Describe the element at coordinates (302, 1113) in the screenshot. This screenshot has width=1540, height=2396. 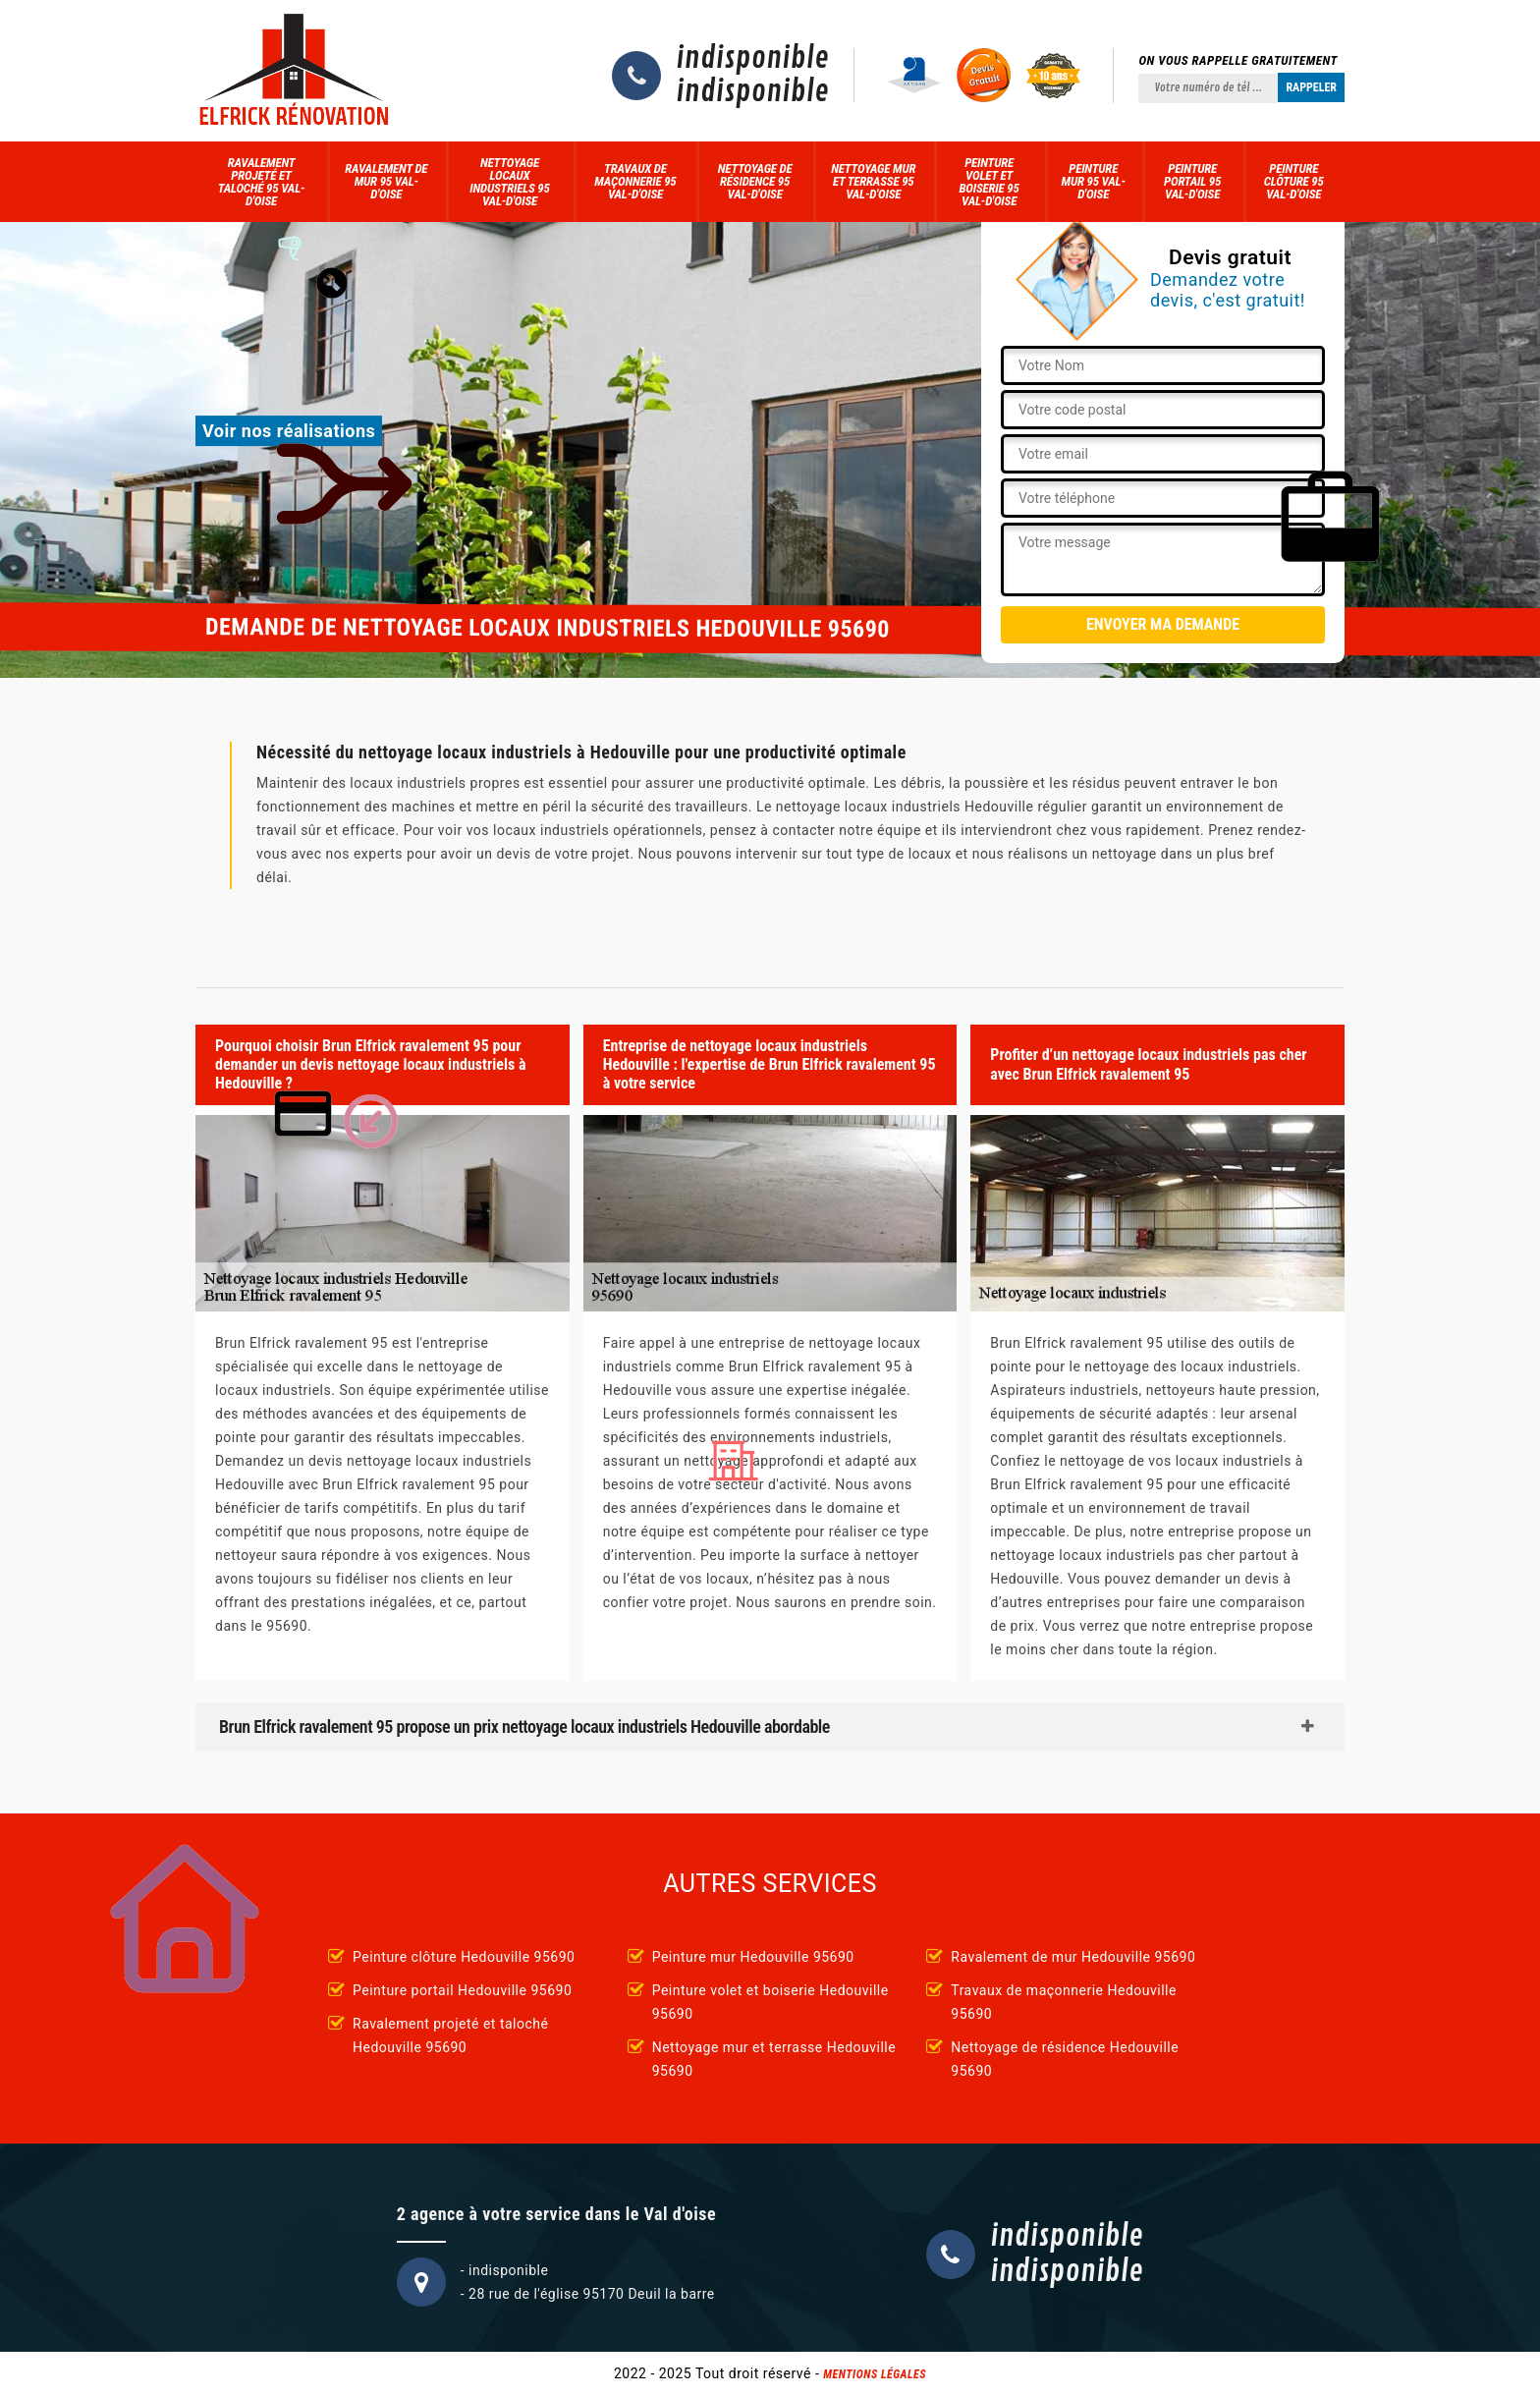
I see `access payment methods` at that location.